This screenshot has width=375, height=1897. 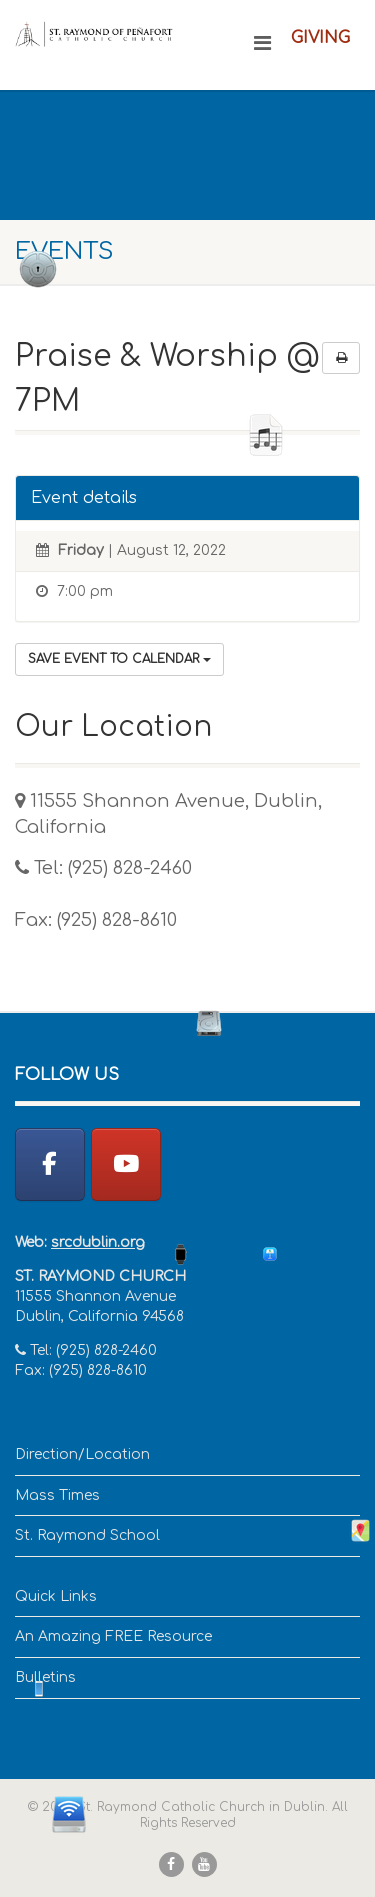 What do you see at coordinates (270, 1254) in the screenshot?
I see `open keynote to create or edit presentations` at bounding box center [270, 1254].